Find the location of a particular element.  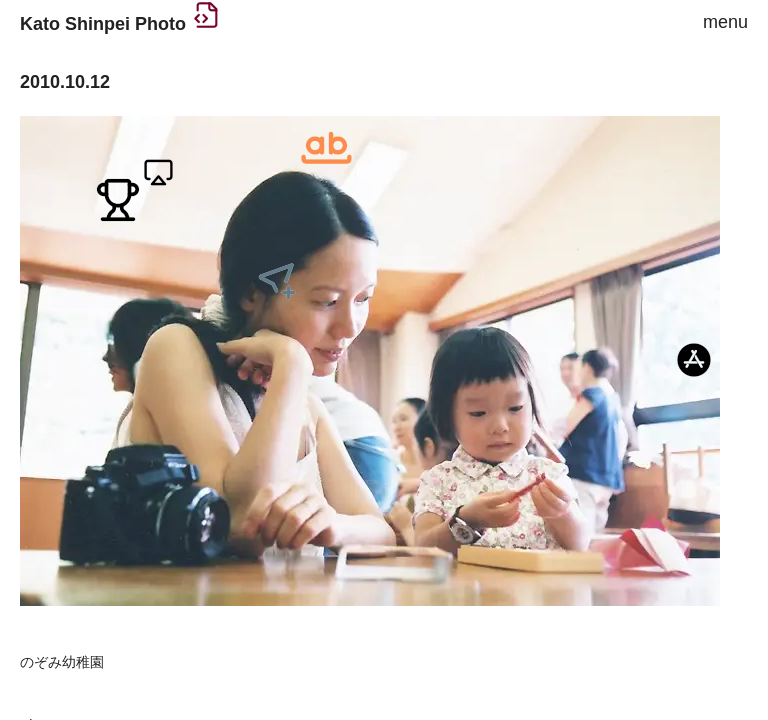

stream content to an external display is located at coordinates (158, 172).